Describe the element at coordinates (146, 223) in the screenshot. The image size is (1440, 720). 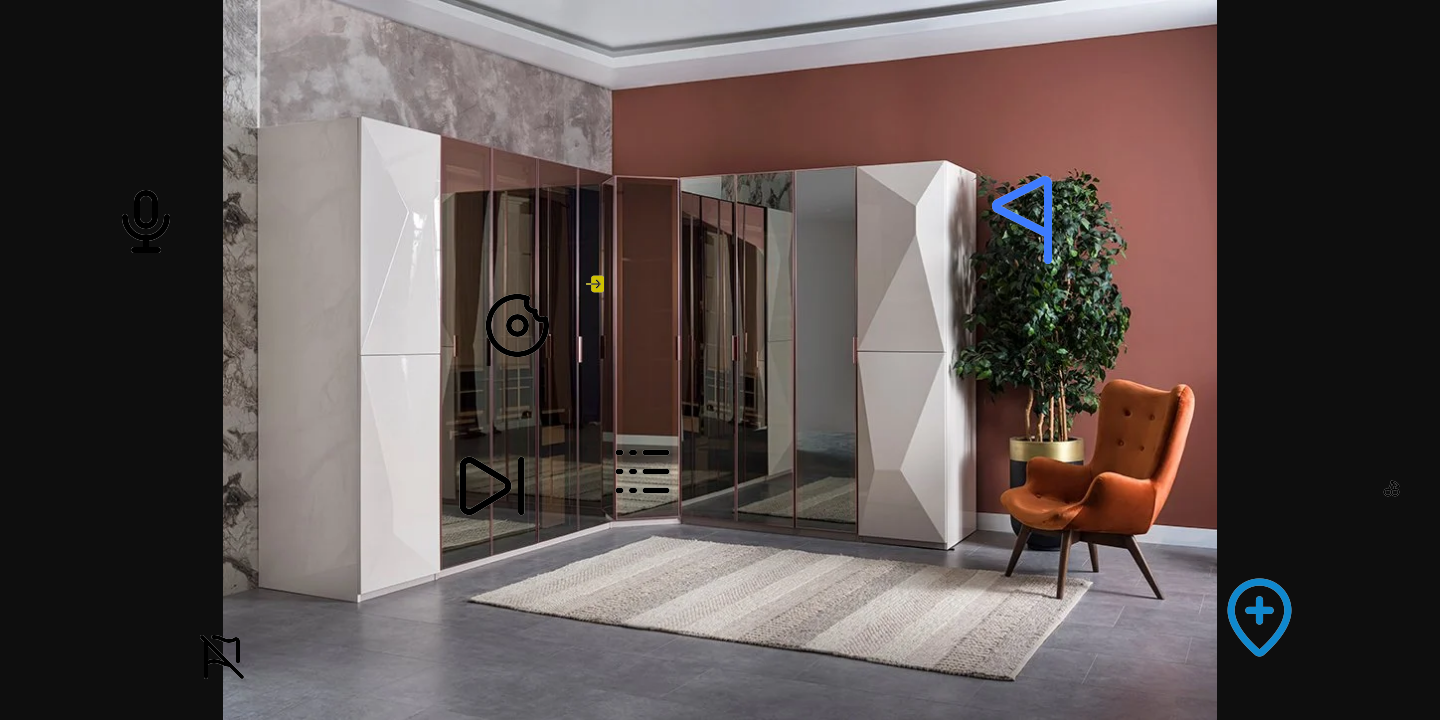
I see `tap to start voice input` at that location.